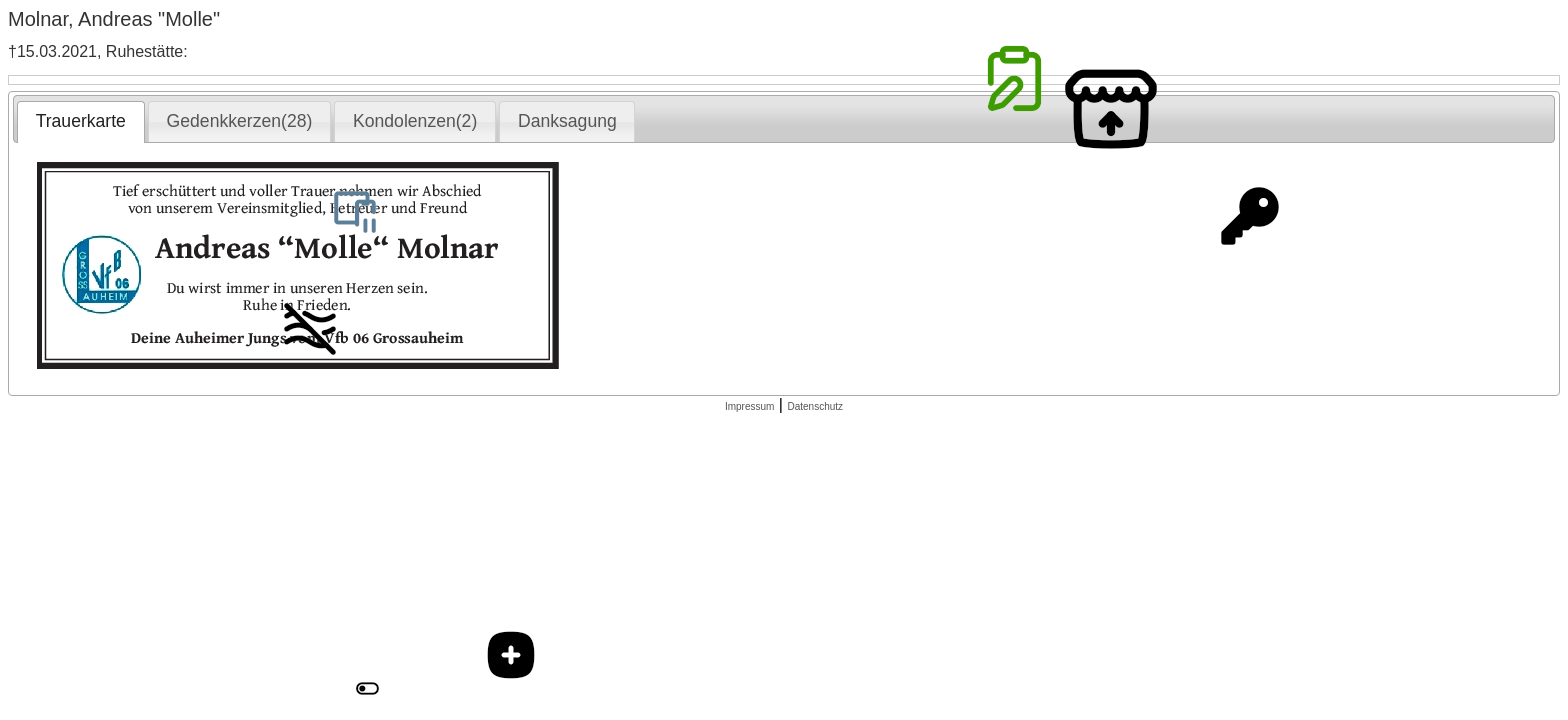 This screenshot has width=1568, height=720. Describe the element at coordinates (1014, 78) in the screenshot. I see `edit clipboard contents` at that location.